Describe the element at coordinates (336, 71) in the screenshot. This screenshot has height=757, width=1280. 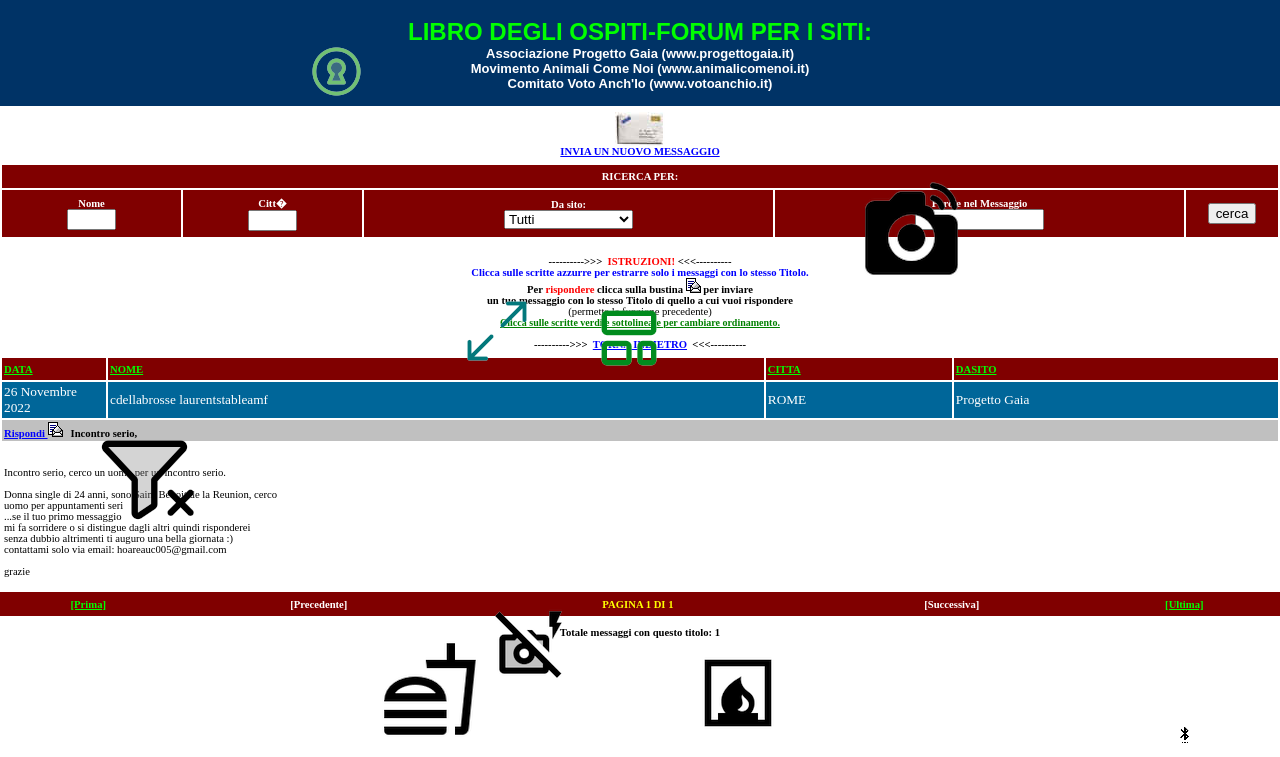
I see `access security or privacy settings` at that location.